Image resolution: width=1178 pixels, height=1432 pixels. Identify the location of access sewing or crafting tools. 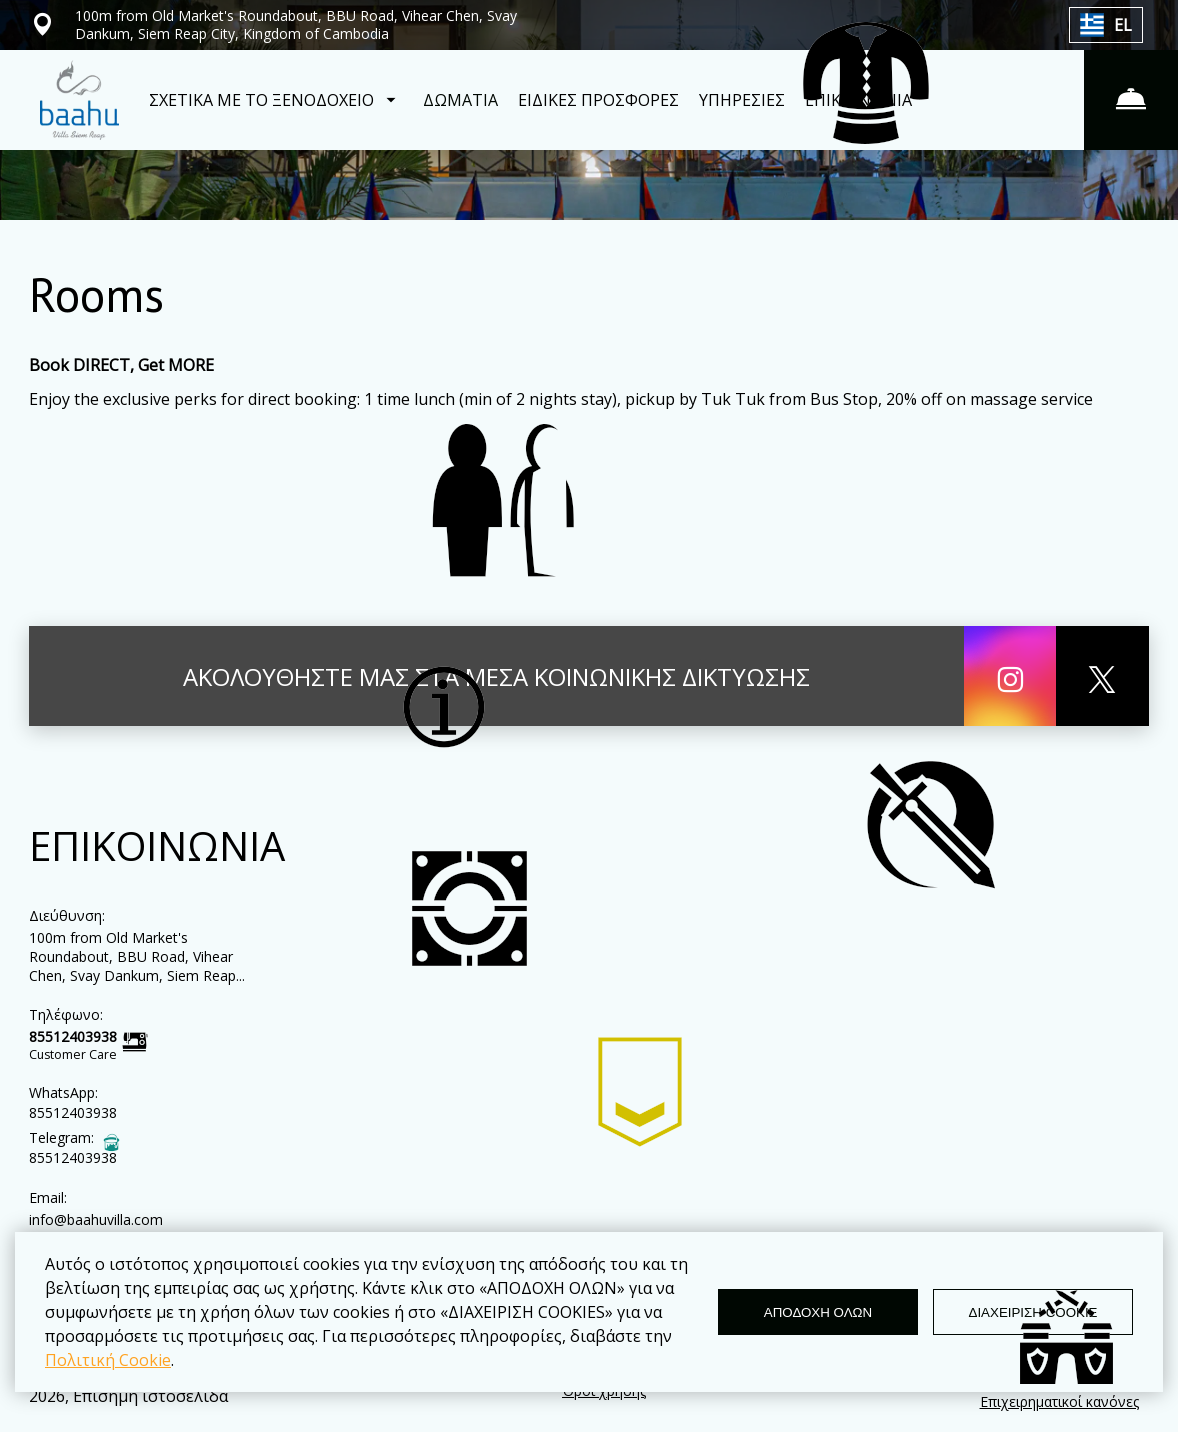
(135, 1040).